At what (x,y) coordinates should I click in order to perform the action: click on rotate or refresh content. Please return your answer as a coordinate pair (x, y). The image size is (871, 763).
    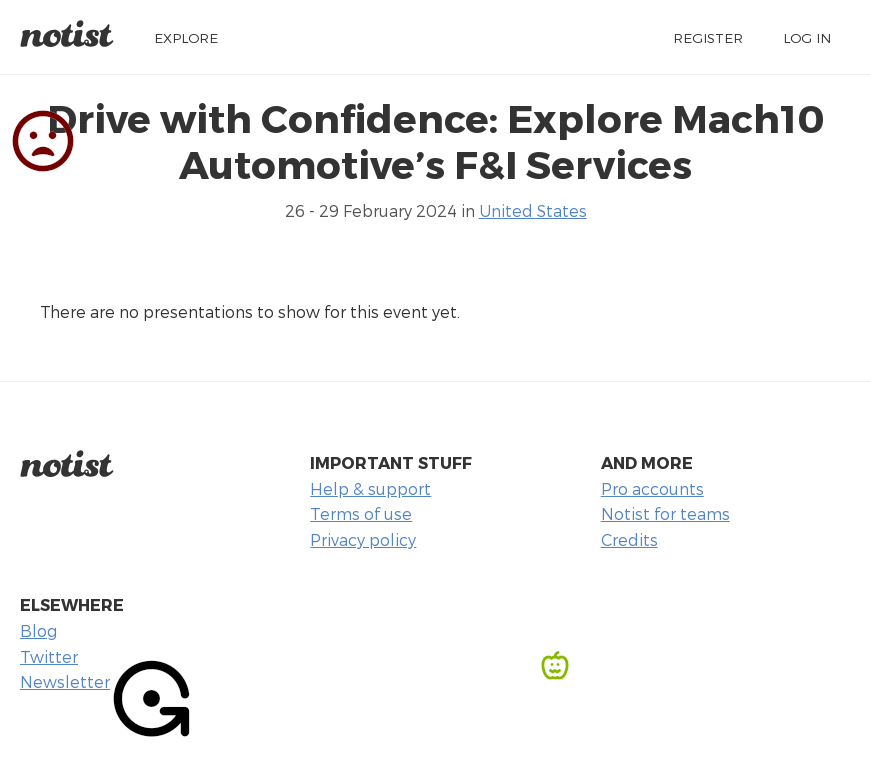
    Looking at the image, I should click on (151, 698).